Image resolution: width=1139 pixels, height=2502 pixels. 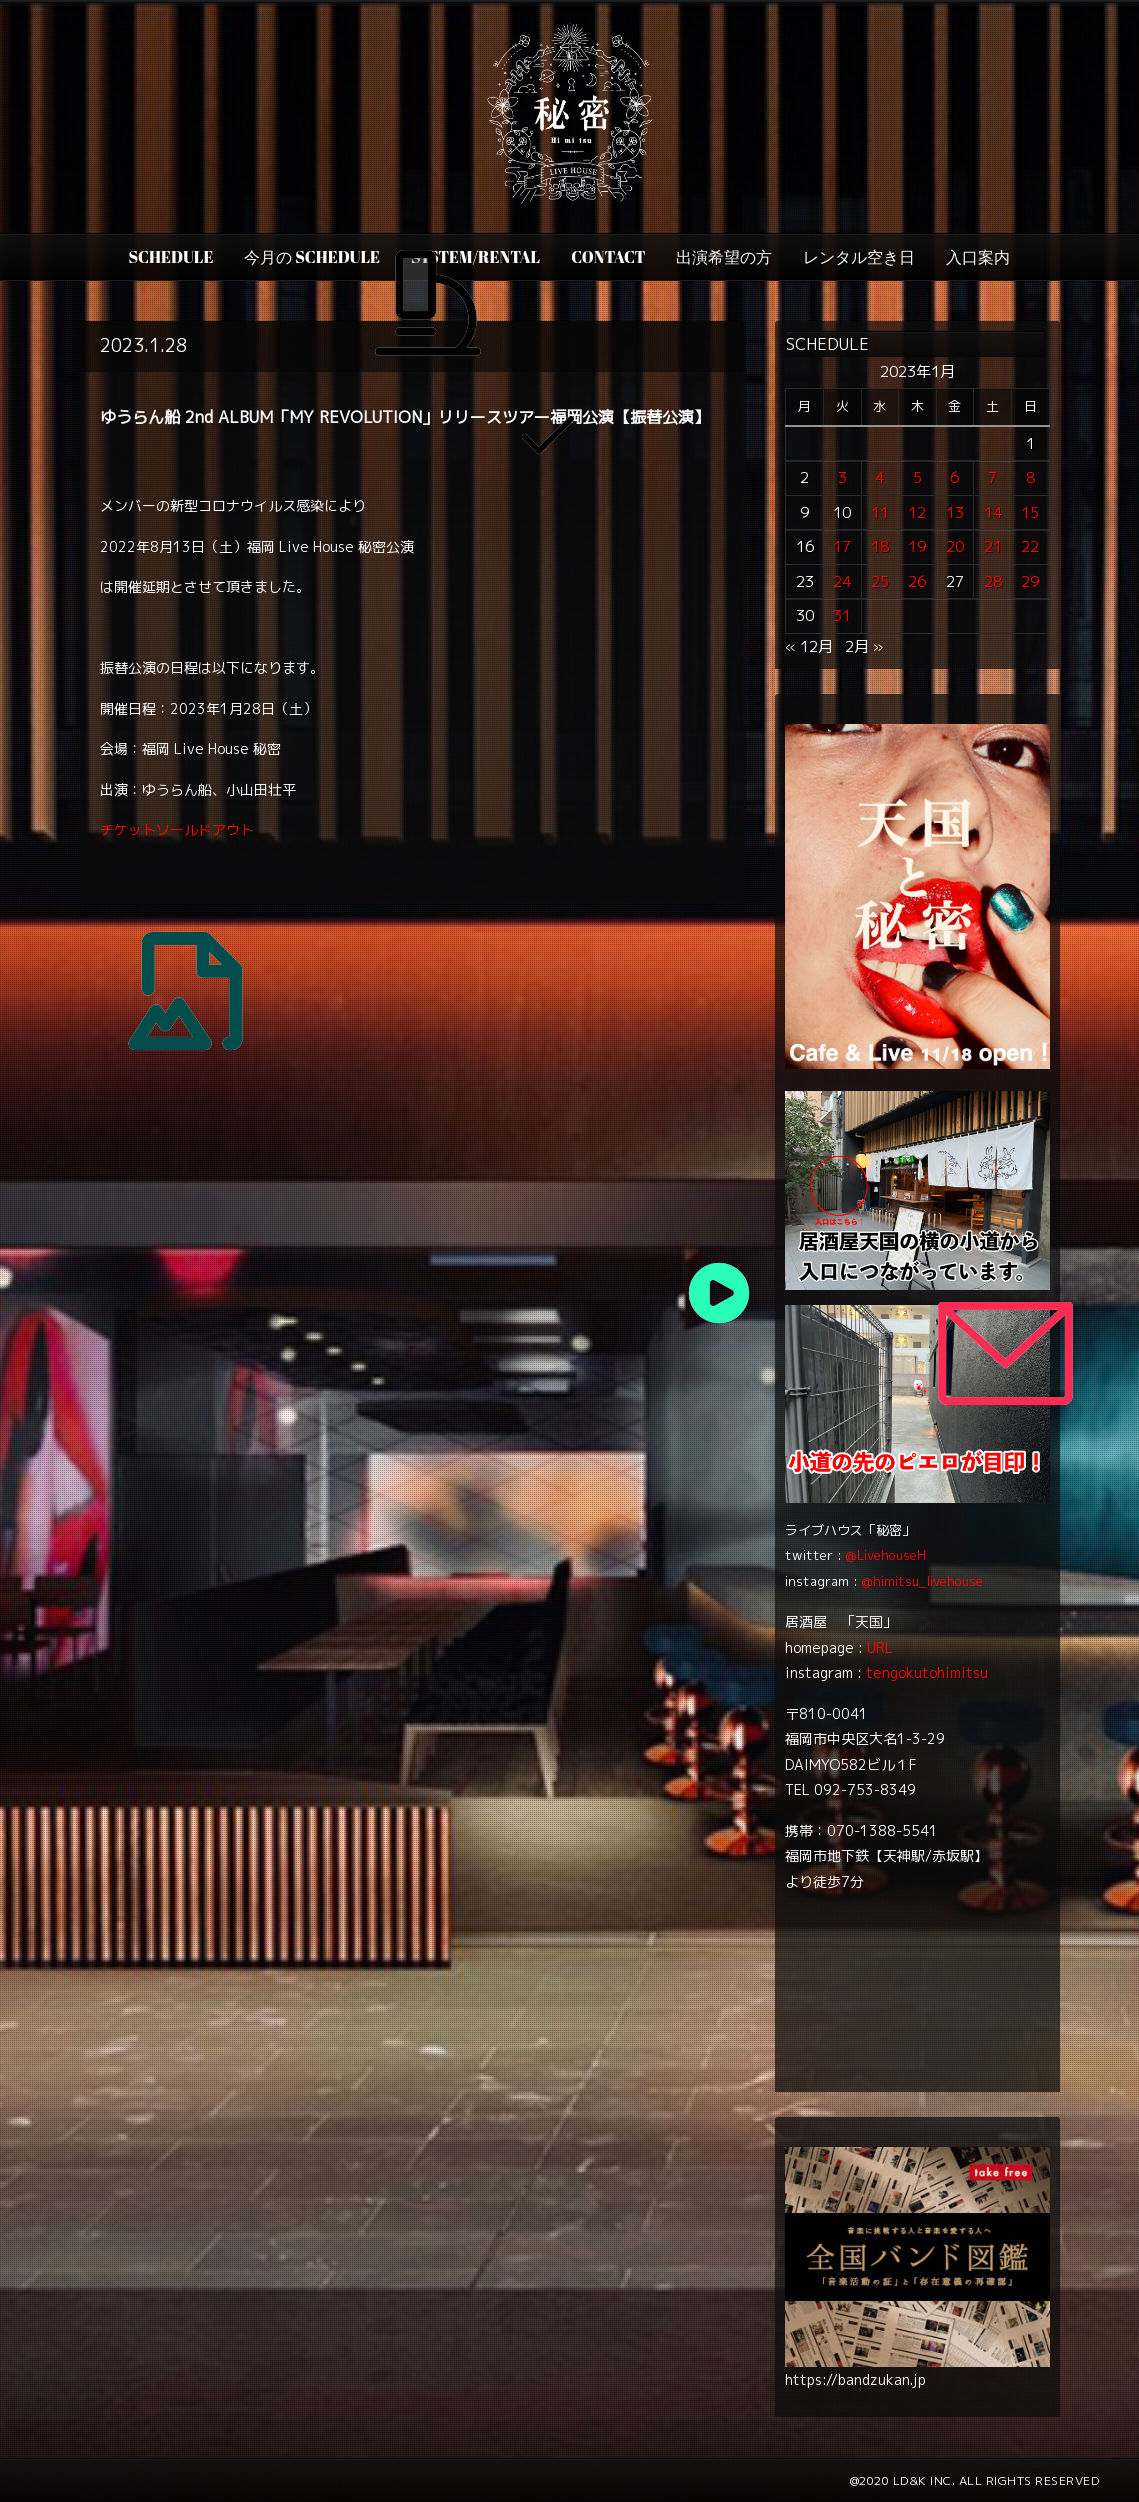 I want to click on access research or scientific tools, so click(x=428, y=307).